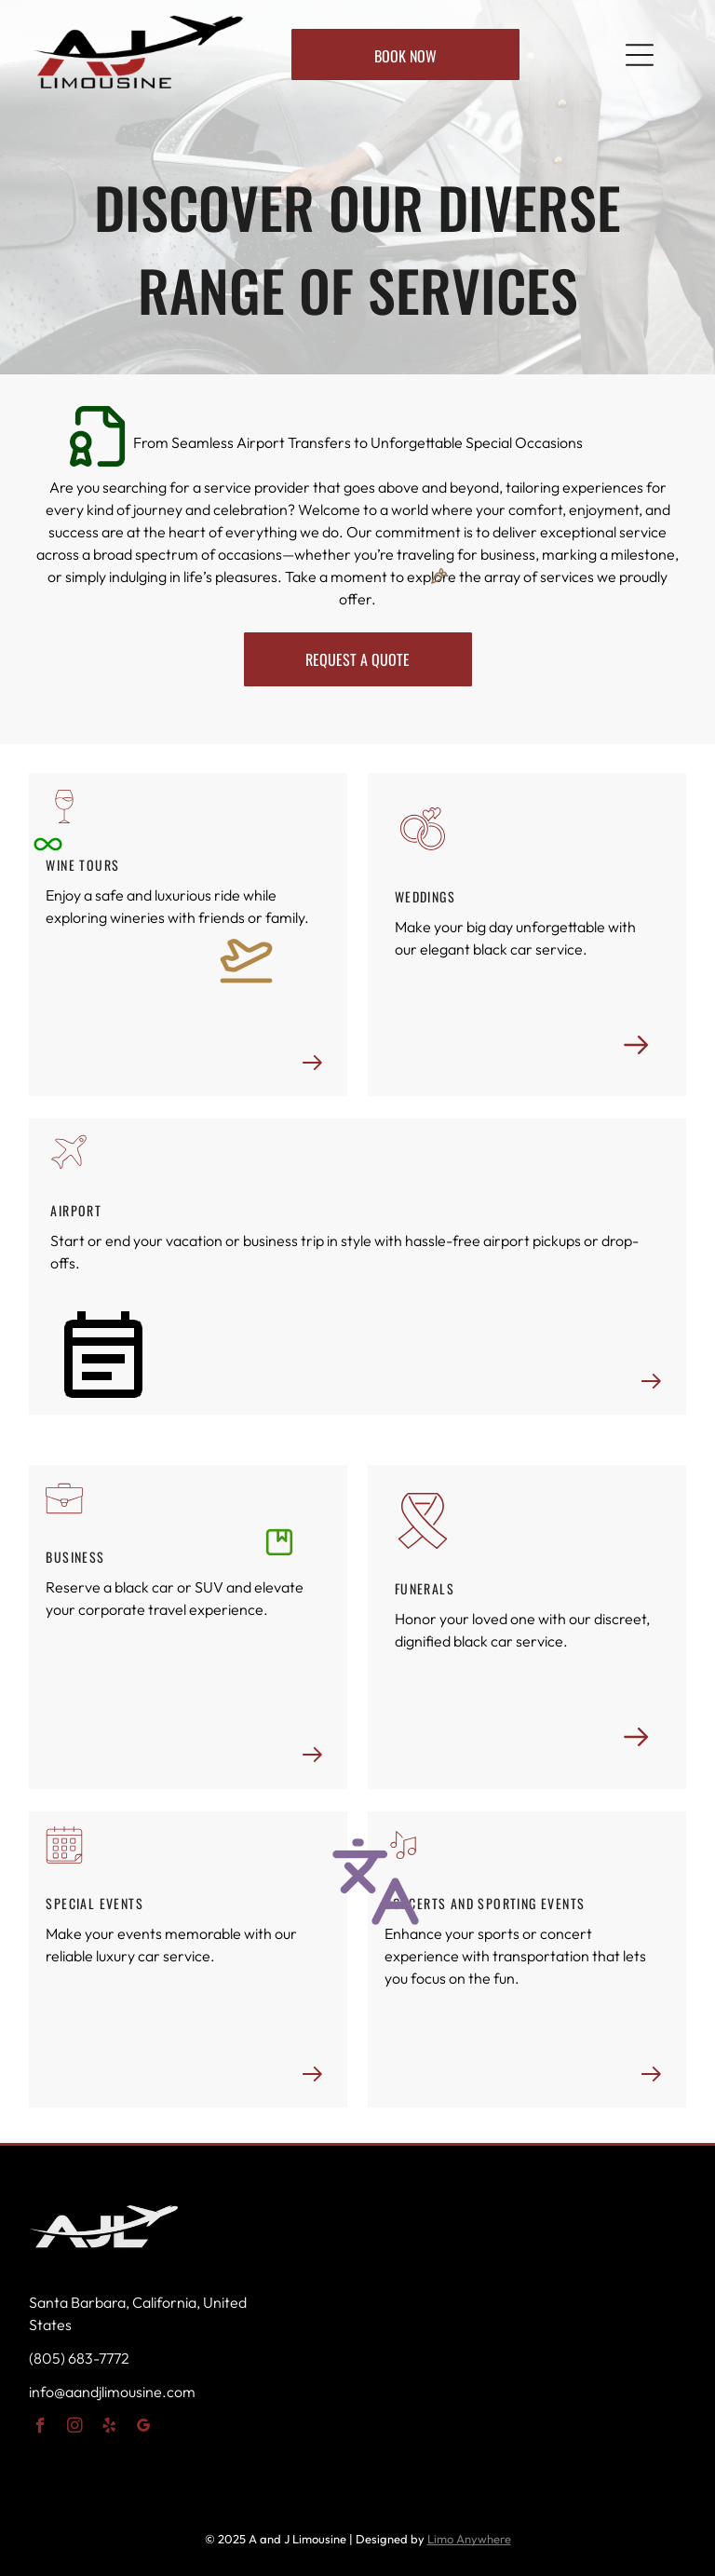 The image size is (715, 2576). What do you see at coordinates (438, 576) in the screenshot?
I see `browse vegetable or produce category` at bounding box center [438, 576].